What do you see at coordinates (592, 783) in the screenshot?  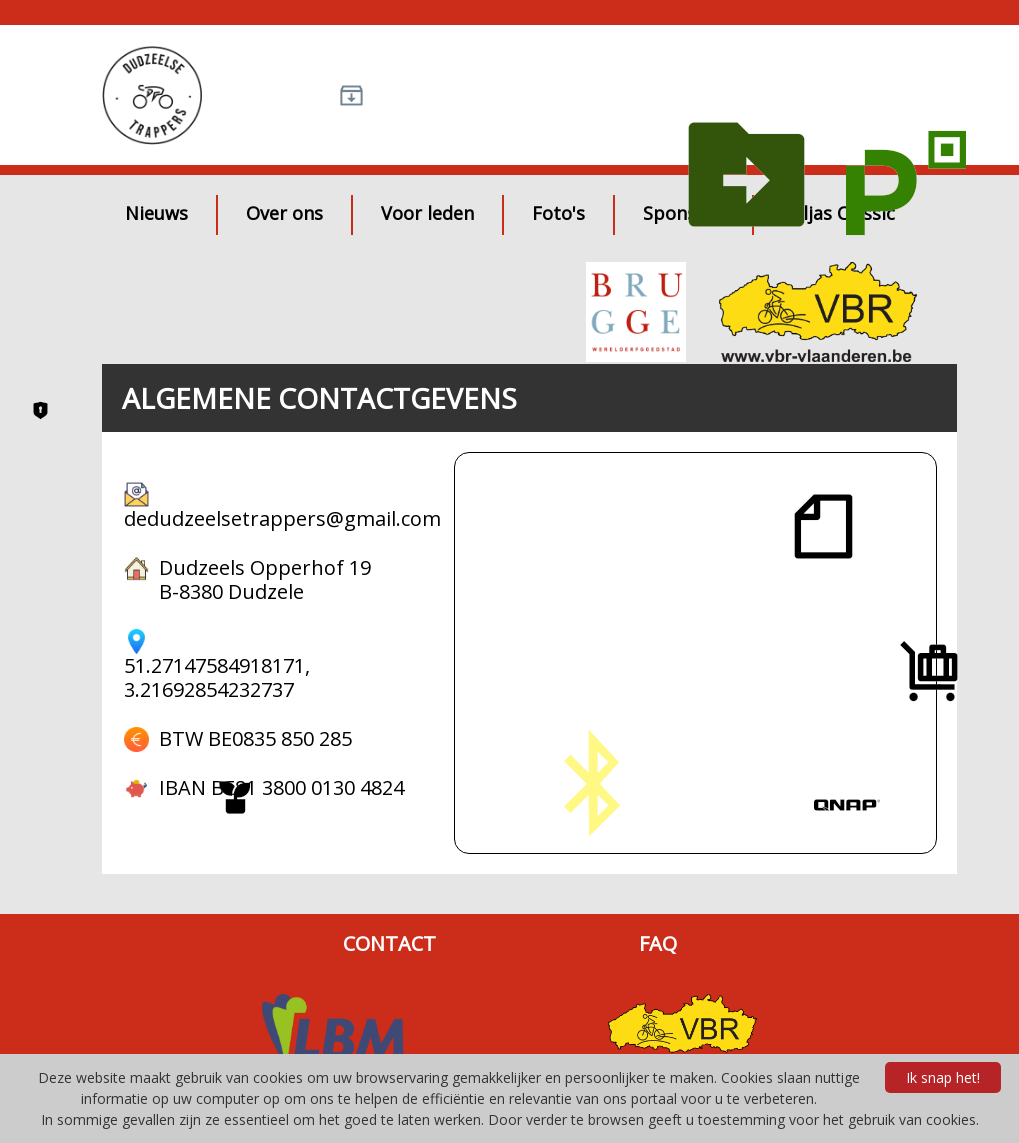 I see `bluetooth connectivity status` at bounding box center [592, 783].